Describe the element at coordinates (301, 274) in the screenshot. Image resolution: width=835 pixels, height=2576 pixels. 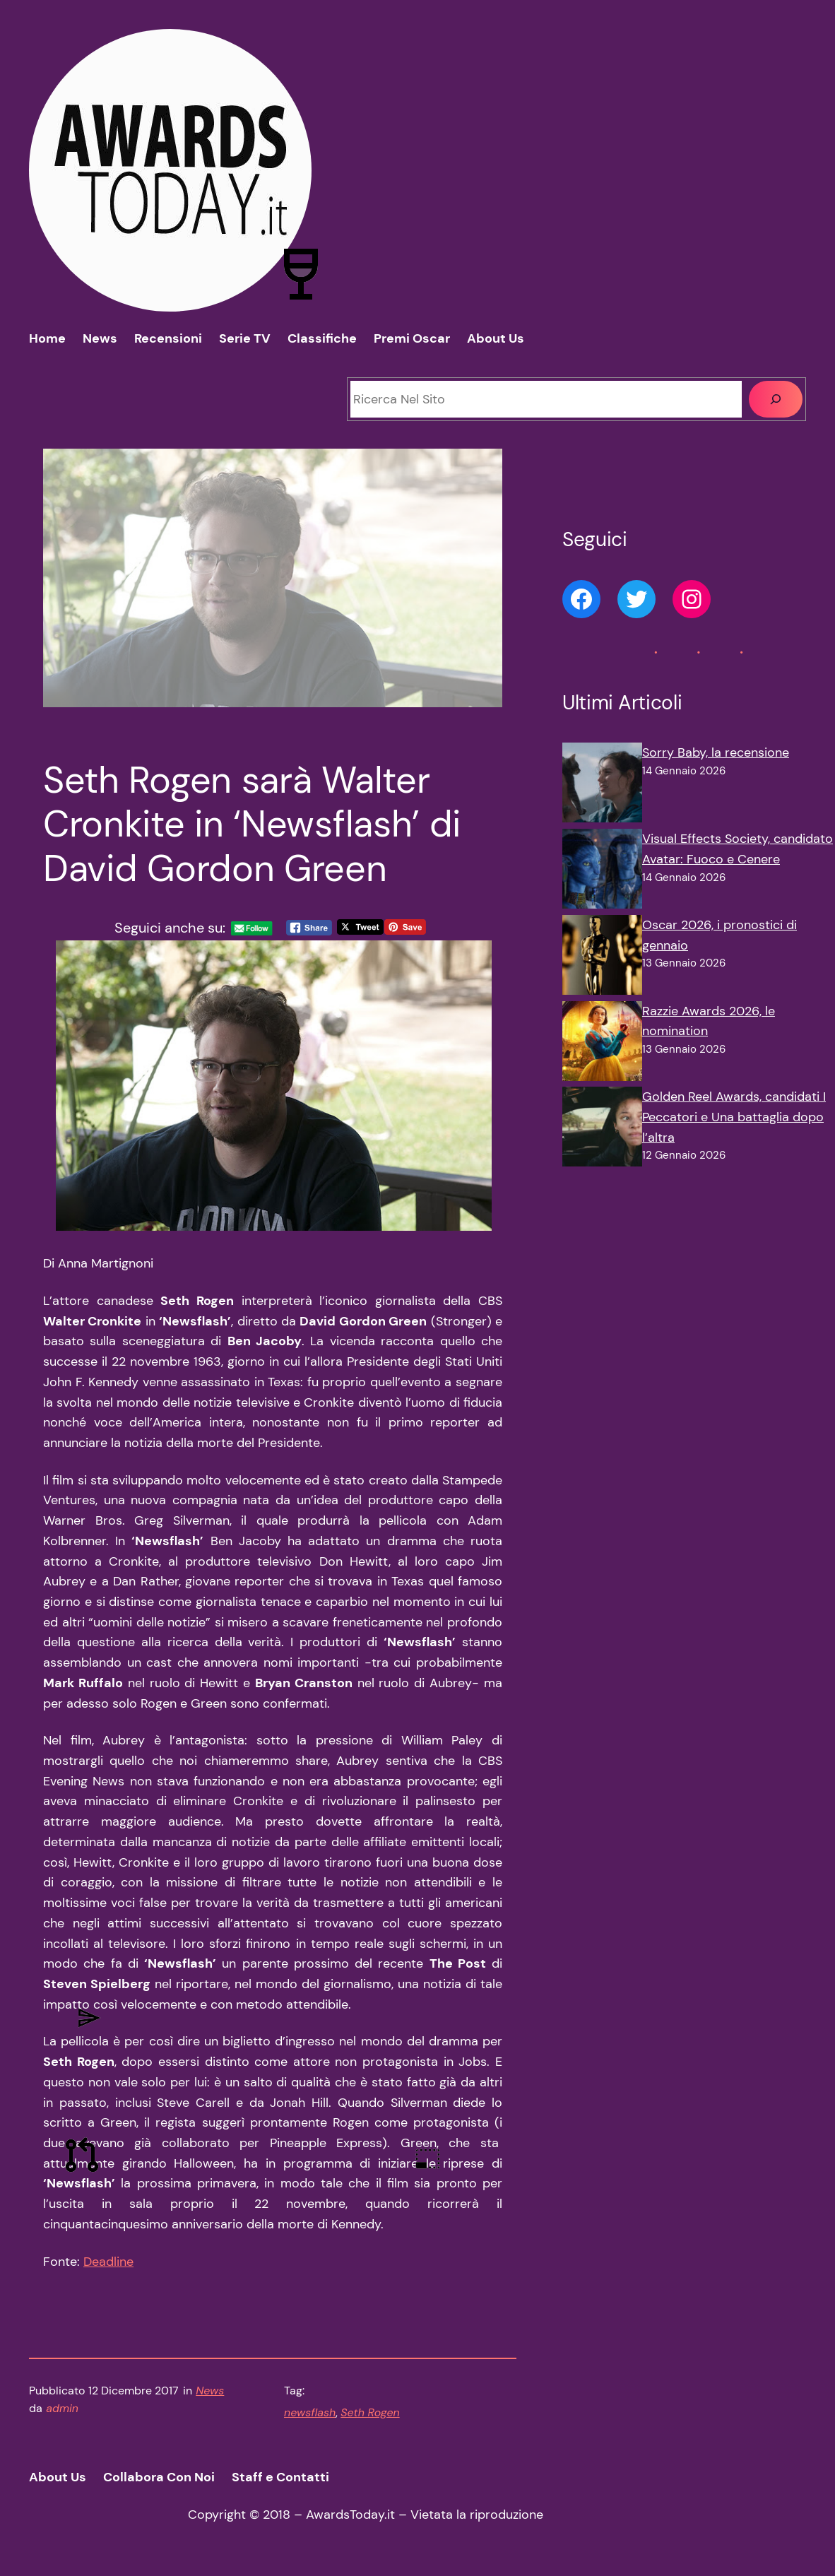
I see `find nearby wine bars or restaurants` at that location.